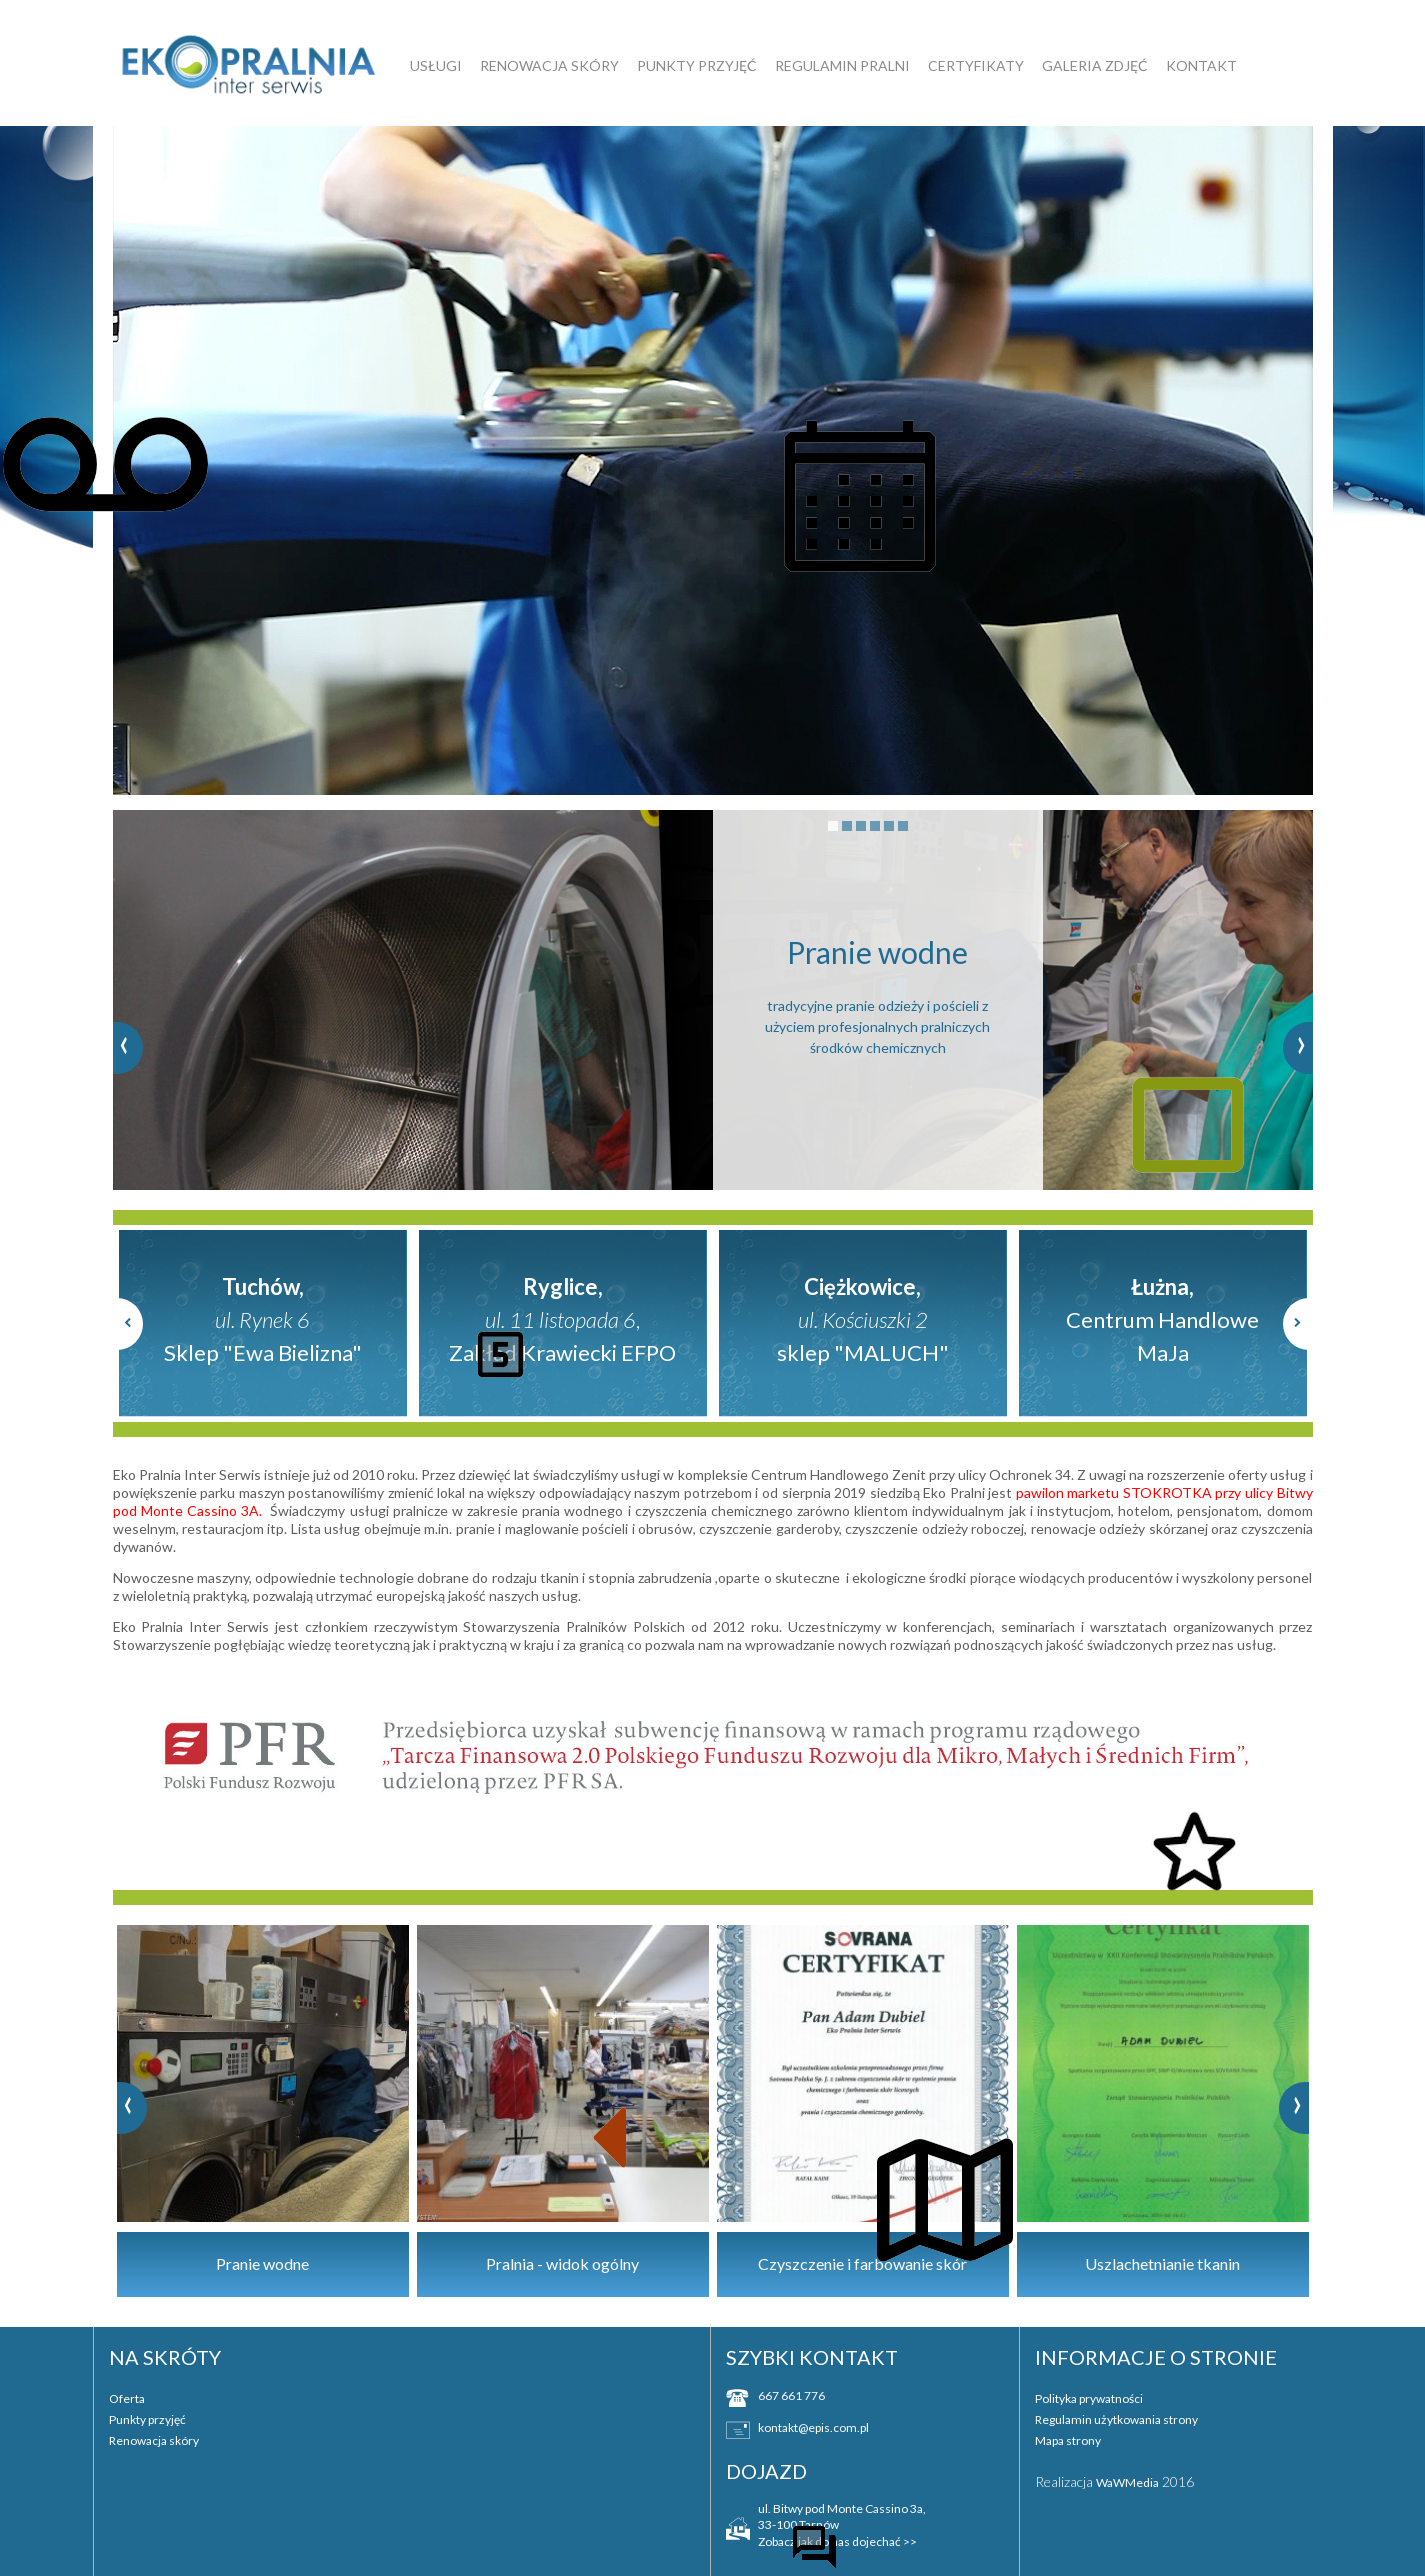  What do you see at coordinates (814, 2547) in the screenshot?
I see `open messages or chat` at bounding box center [814, 2547].